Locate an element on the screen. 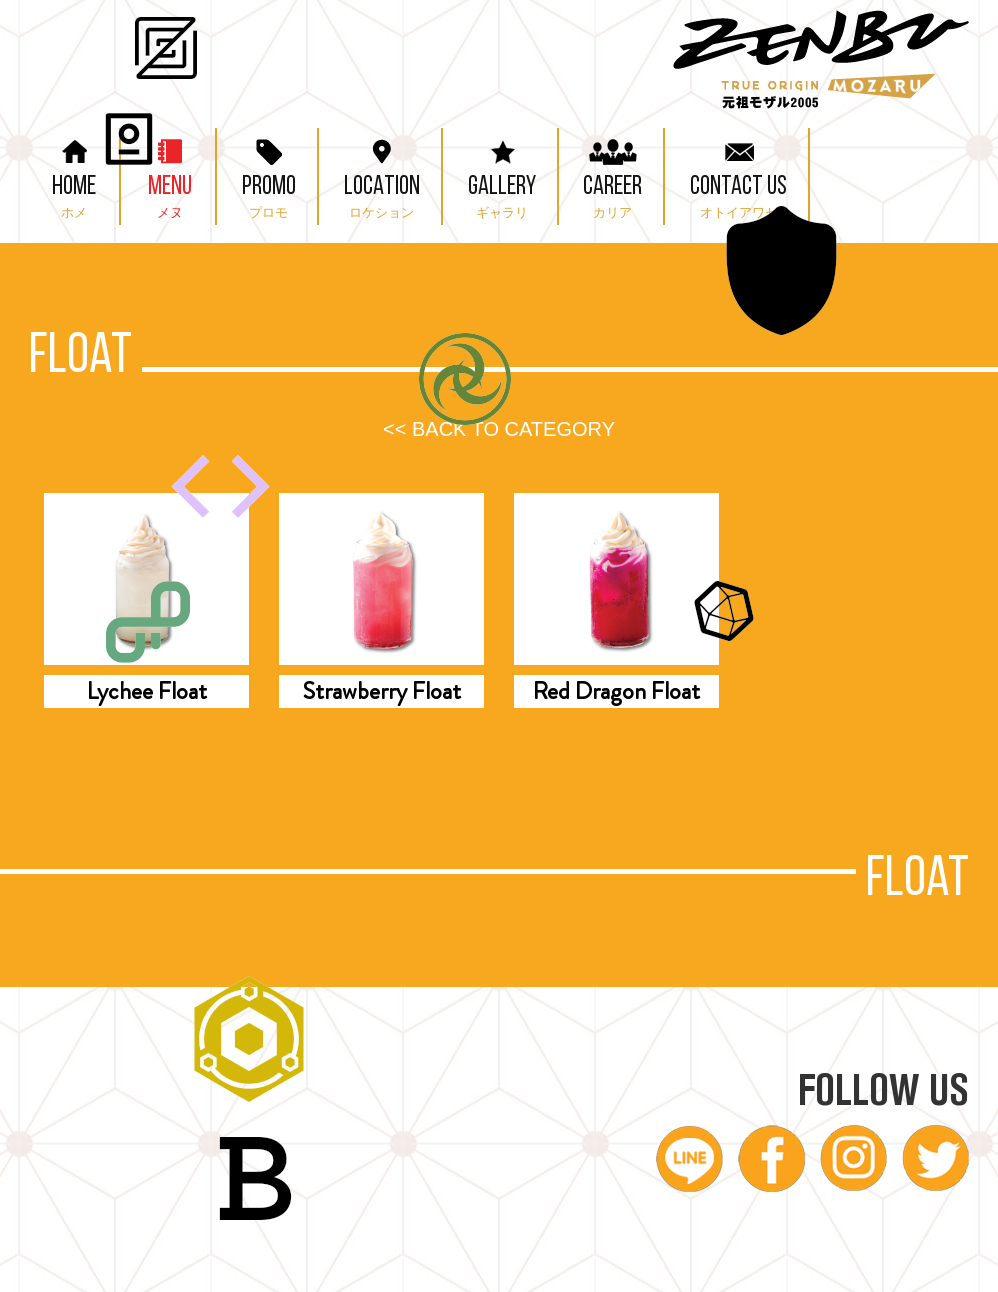  open the OpenProject app is located at coordinates (148, 622).